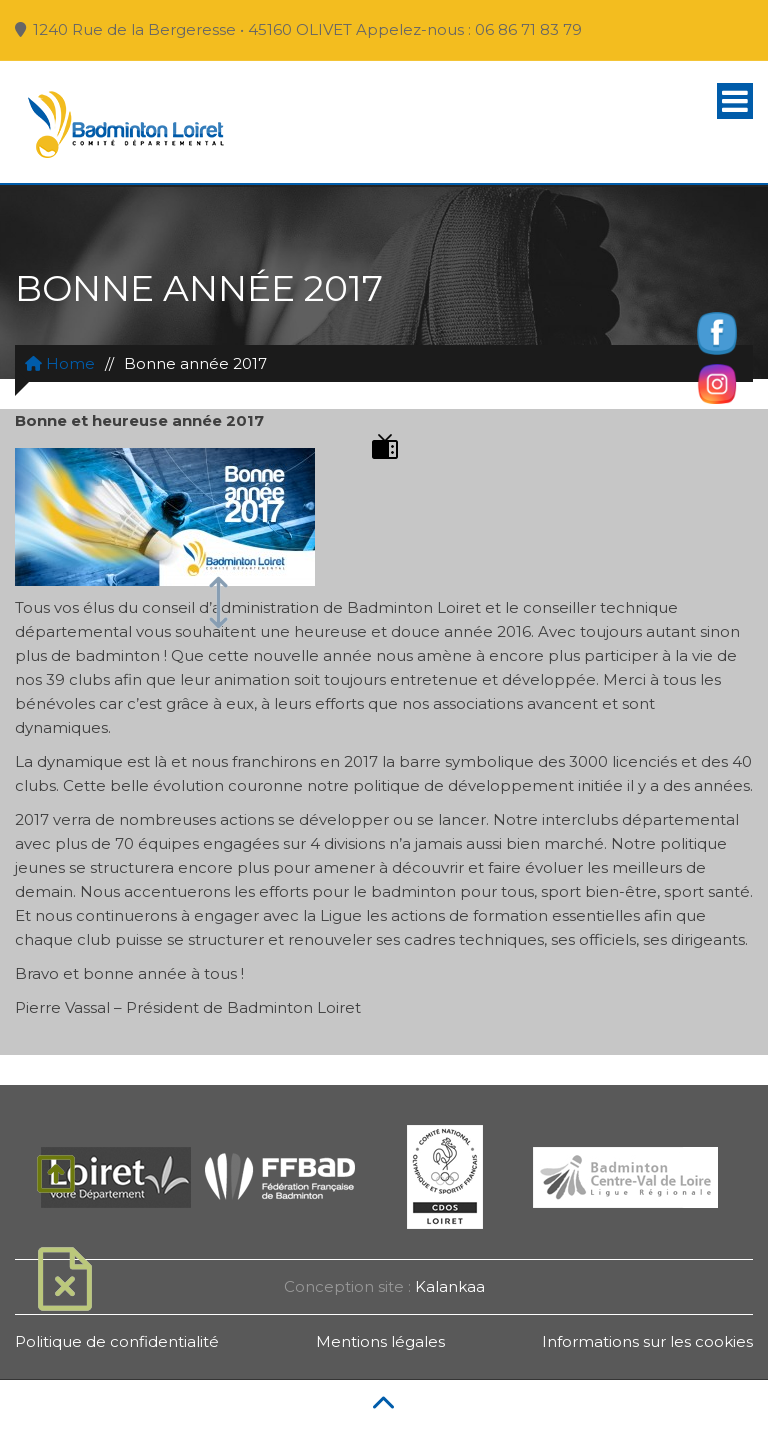 The height and width of the screenshot is (1429, 768). Describe the element at coordinates (385, 448) in the screenshot. I see `access TV or video streaming content` at that location.